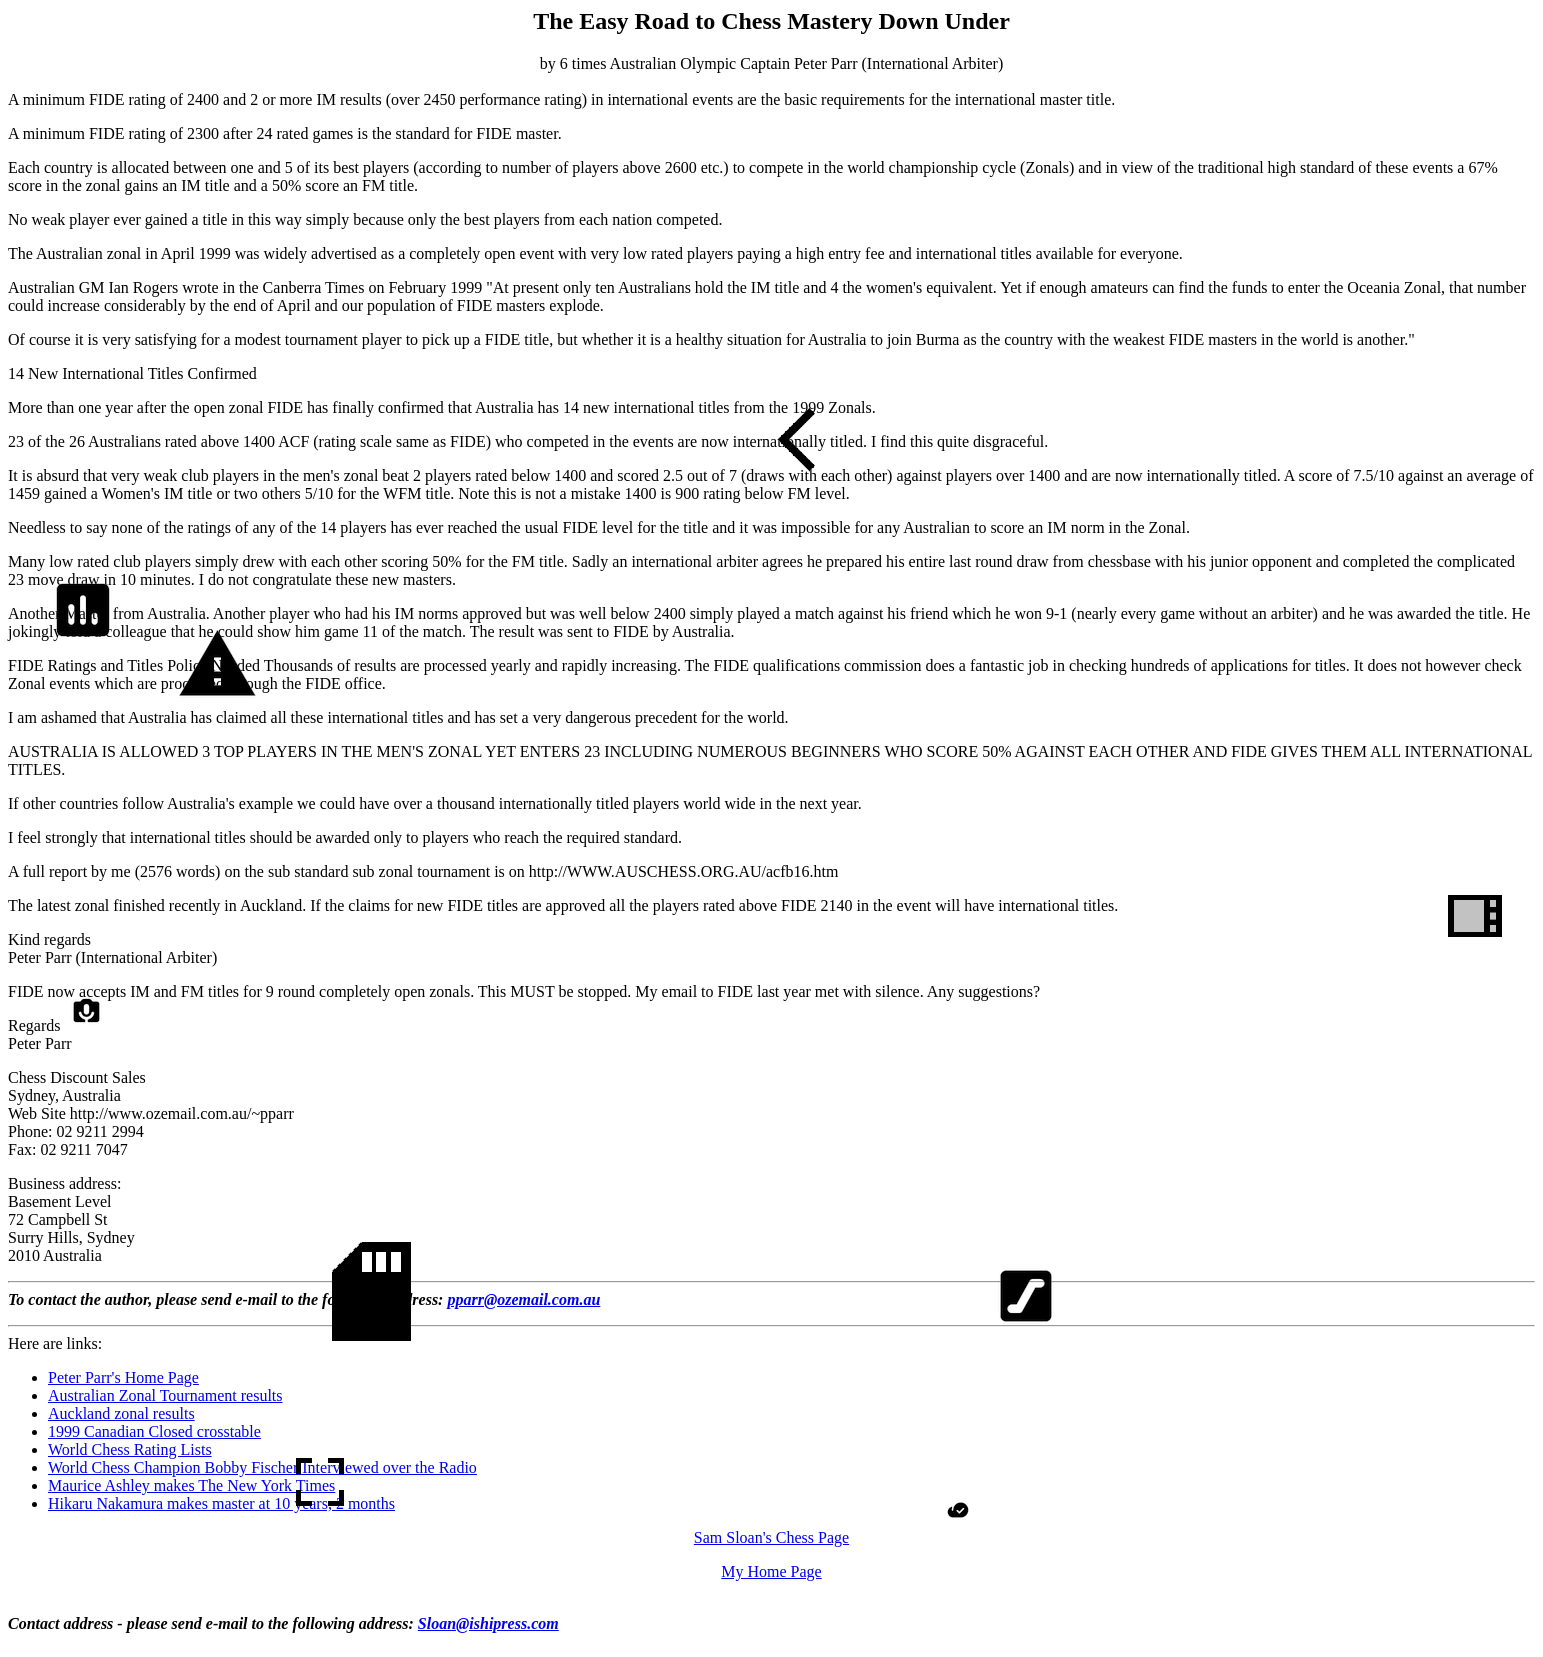 This screenshot has width=1543, height=1657. What do you see at coordinates (371, 1291) in the screenshot?
I see `access sd card storage` at bounding box center [371, 1291].